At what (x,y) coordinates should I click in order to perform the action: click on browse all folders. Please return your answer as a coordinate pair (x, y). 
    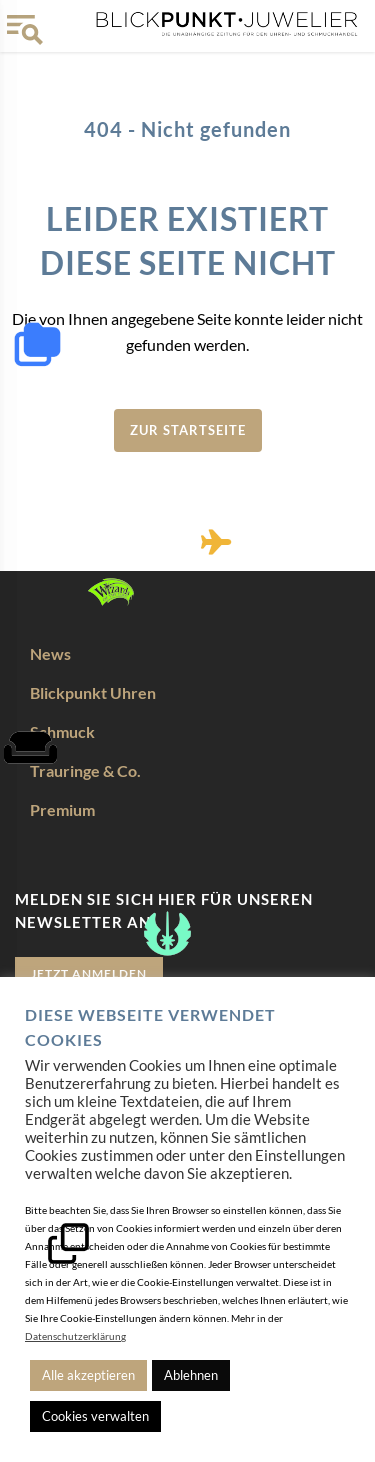
    Looking at the image, I should click on (37, 345).